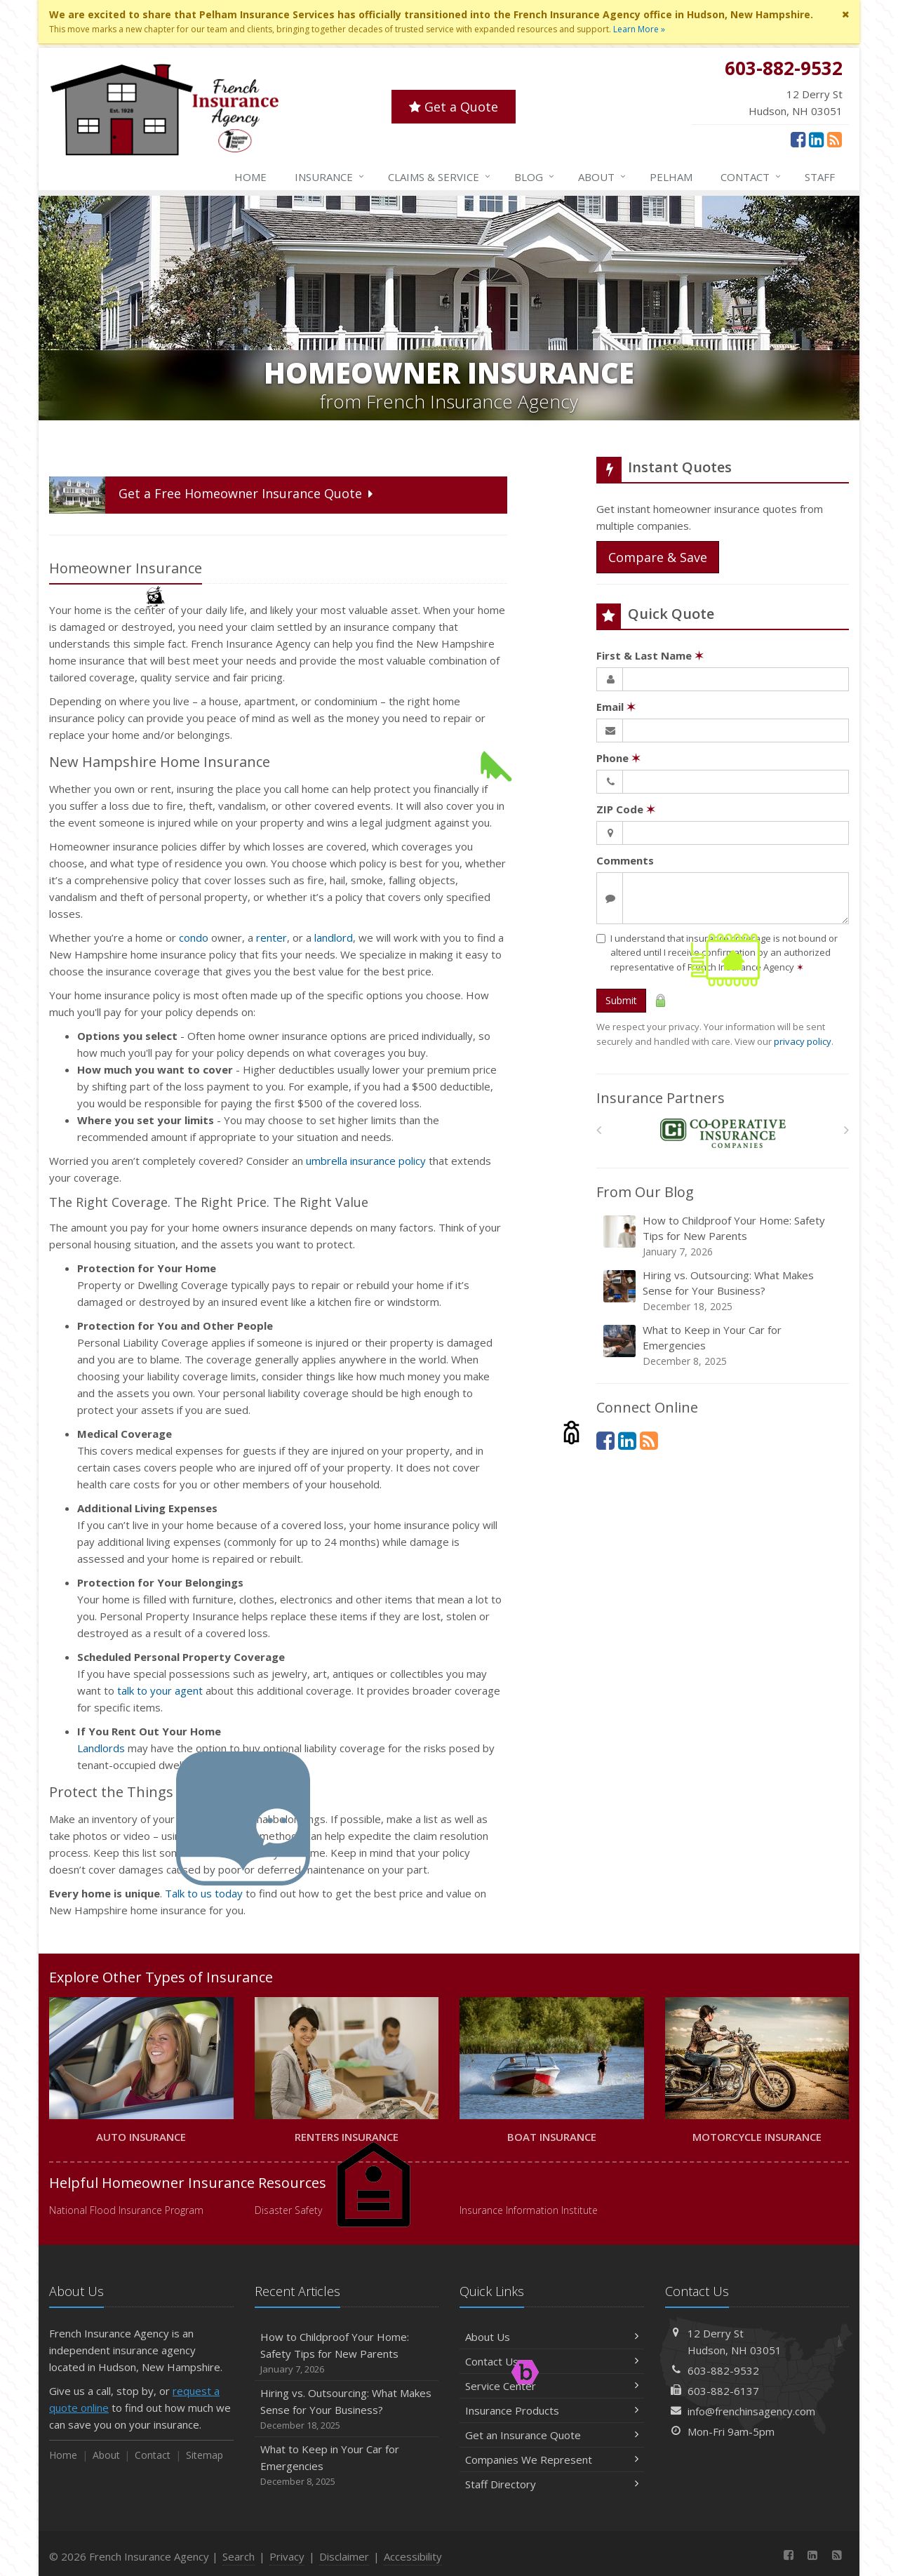 Image resolution: width=898 pixels, height=2576 pixels. What do you see at coordinates (525, 2372) in the screenshot?
I see `visit bugcrowd security platform` at bounding box center [525, 2372].